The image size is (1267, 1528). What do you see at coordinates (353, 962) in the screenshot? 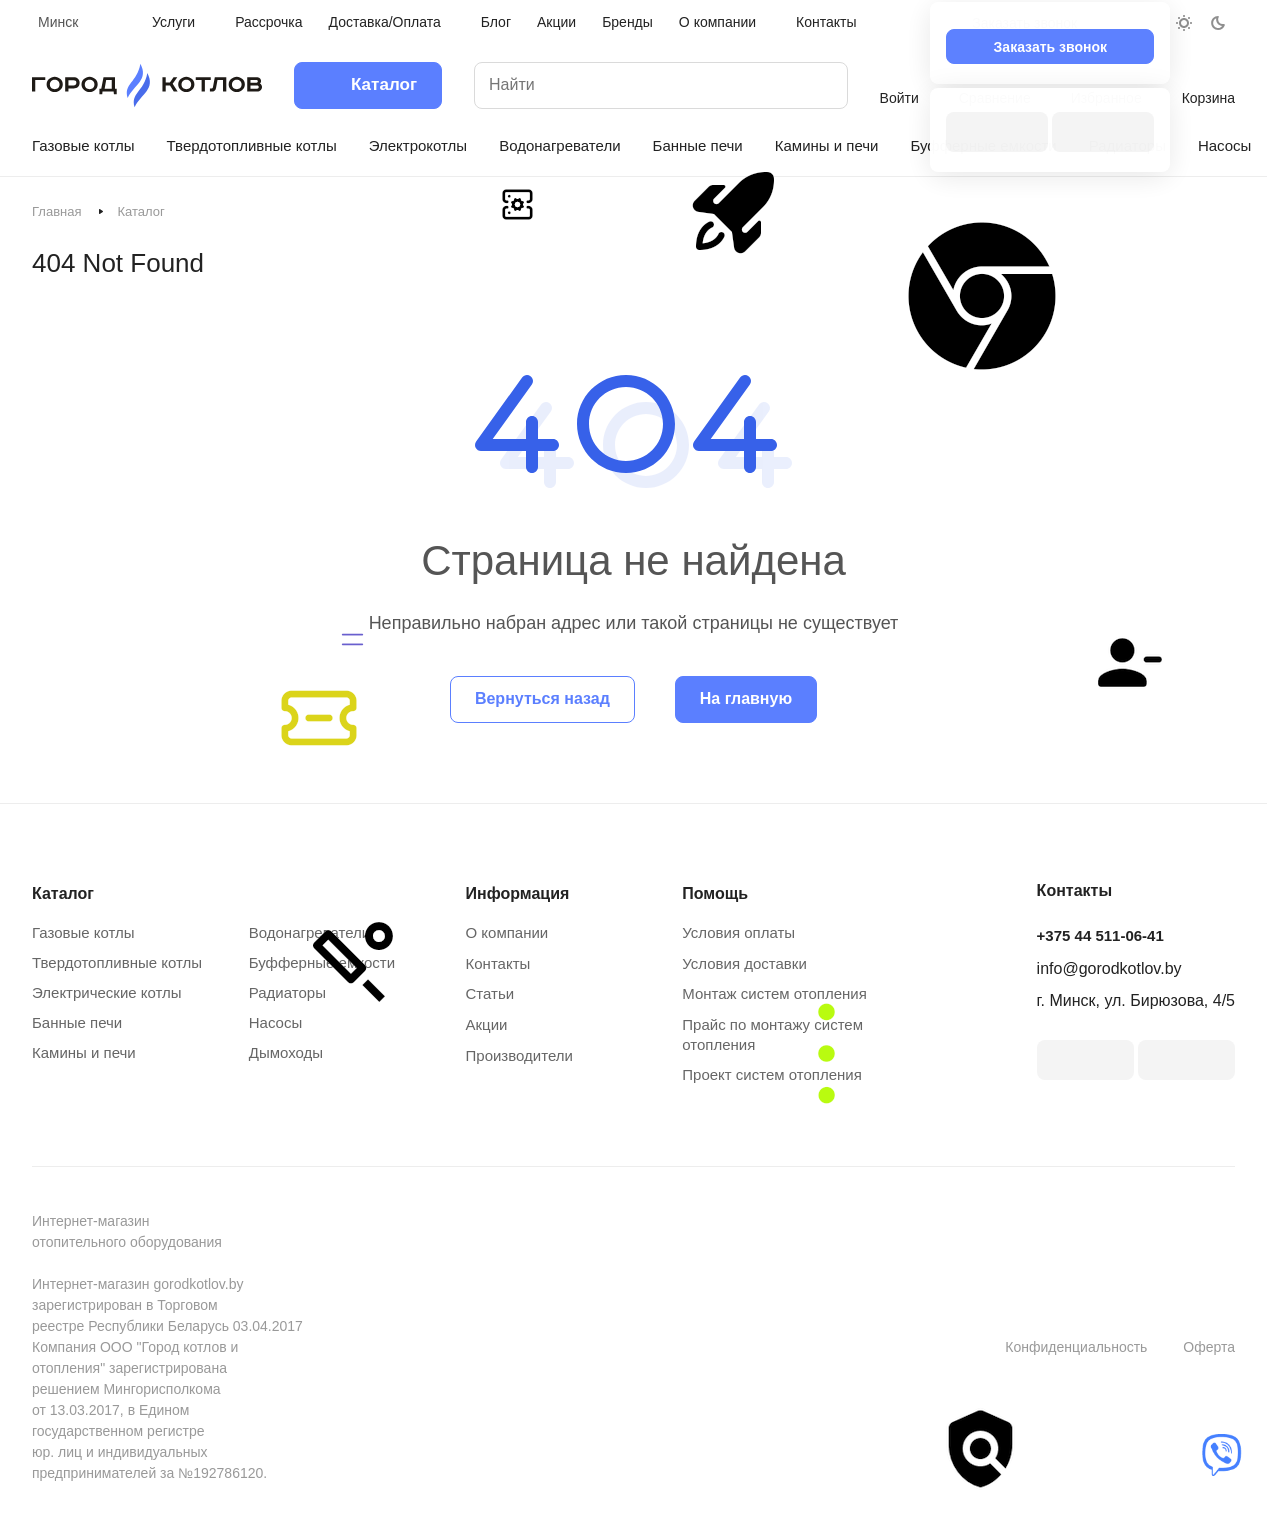
I see `access cricket scores or sports updates` at bounding box center [353, 962].